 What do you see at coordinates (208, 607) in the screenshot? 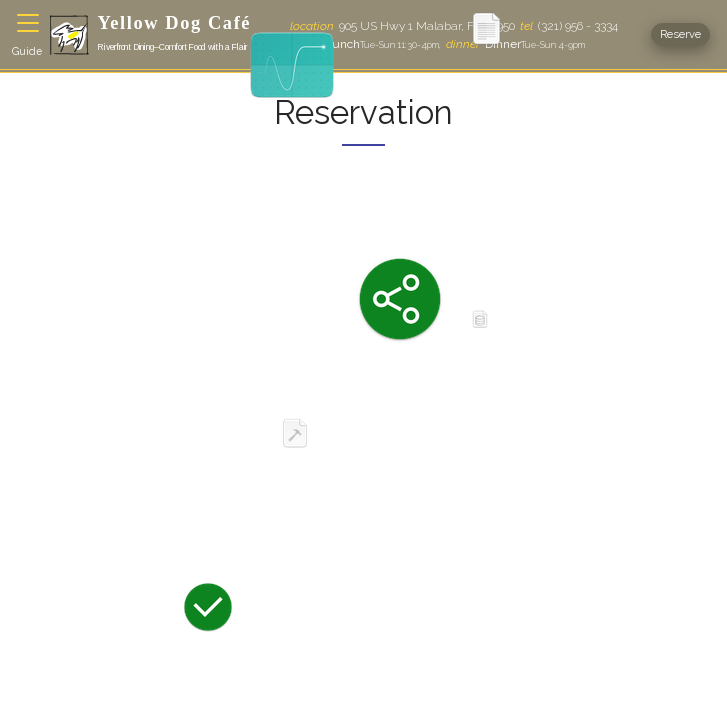
I see `dropbox sync completed successfully` at bounding box center [208, 607].